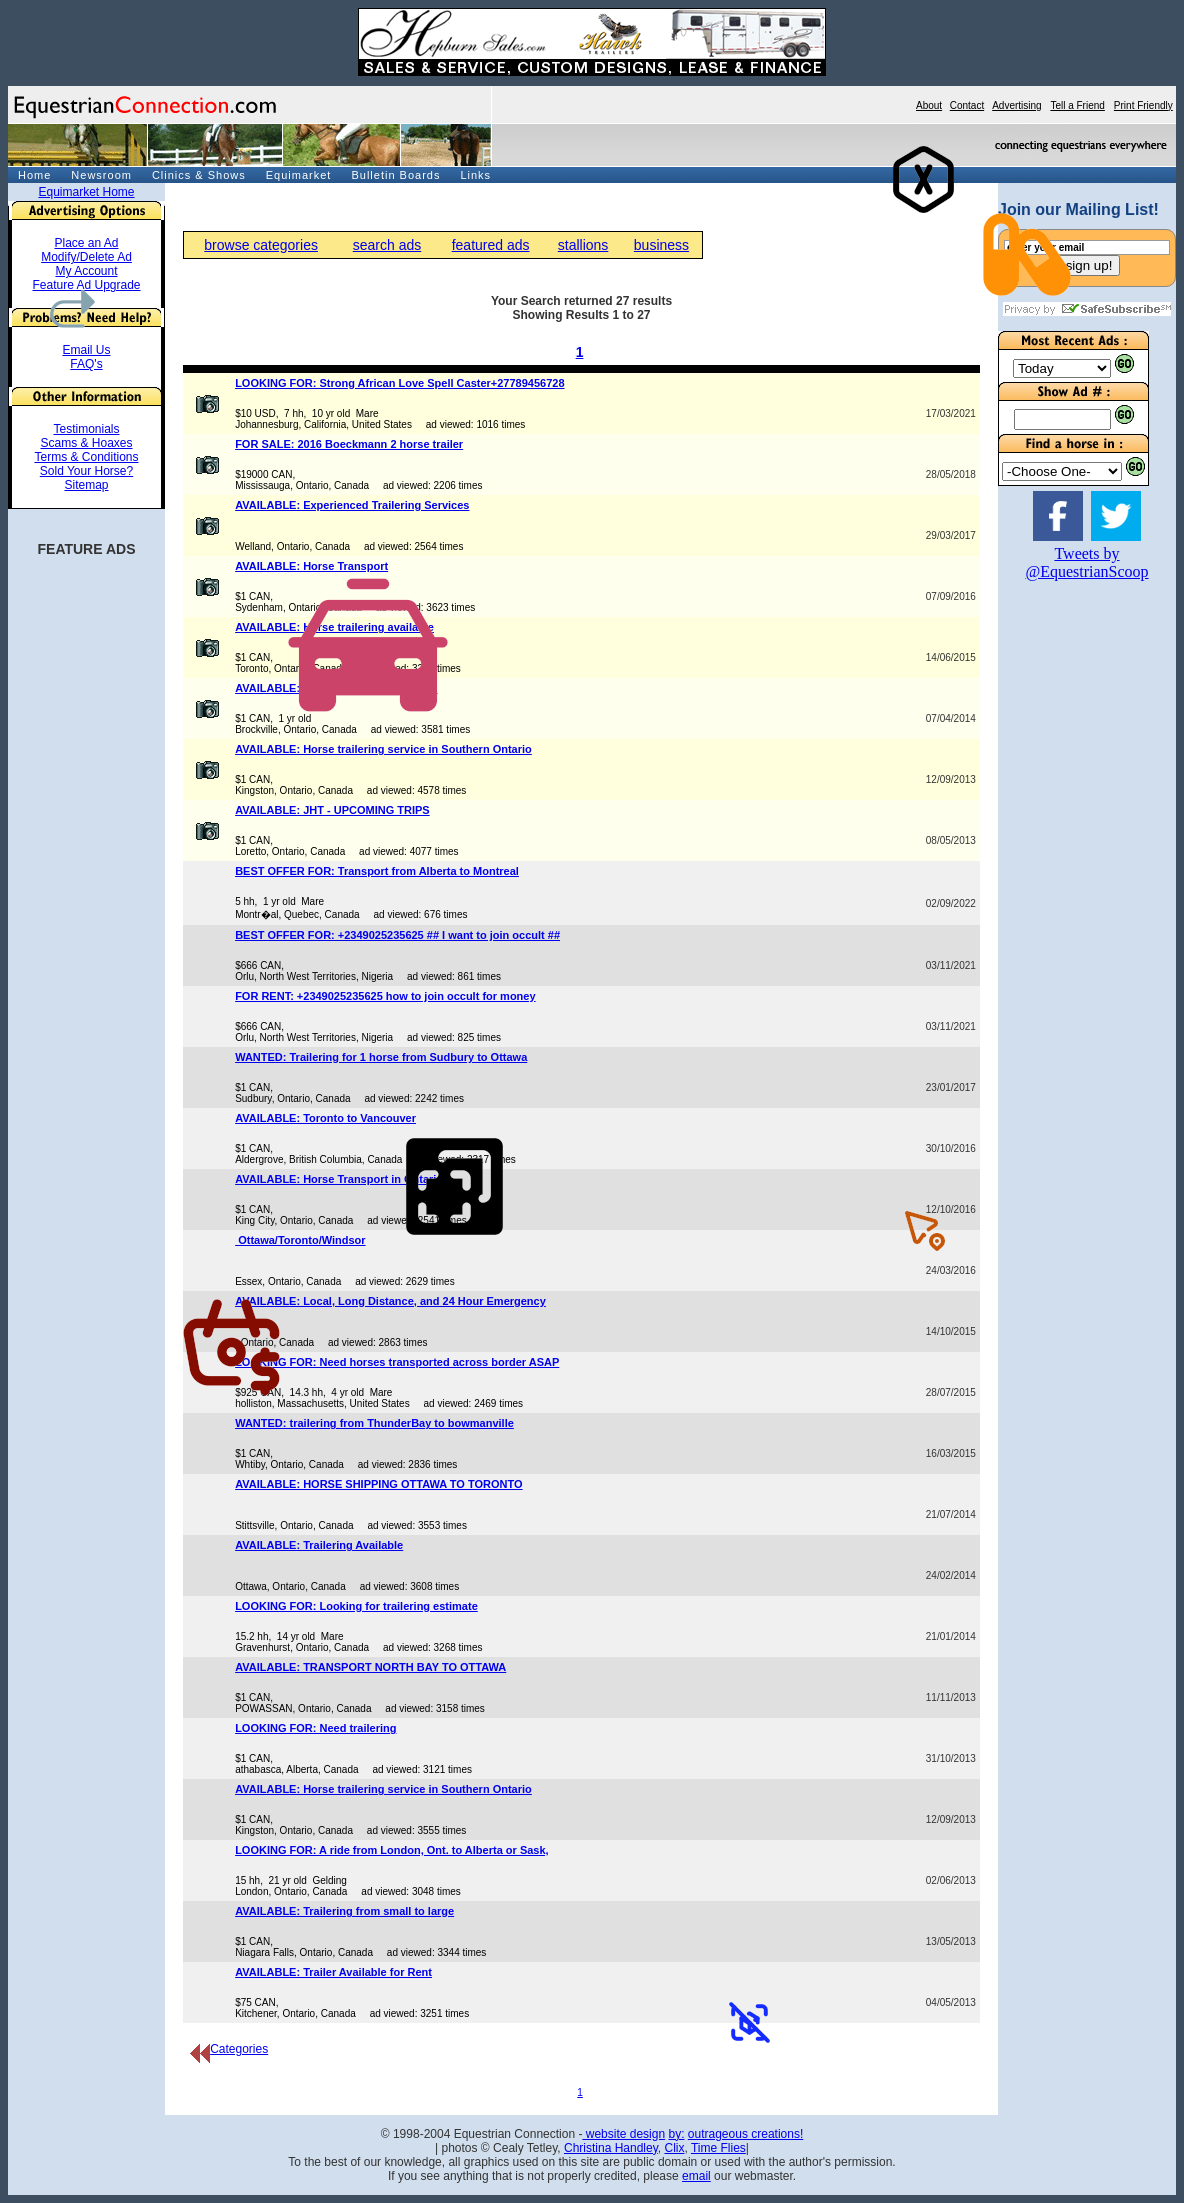 The width and height of the screenshot is (1184, 2203). Describe the element at coordinates (454, 1186) in the screenshot. I see `bring selection to front layer` at that location.